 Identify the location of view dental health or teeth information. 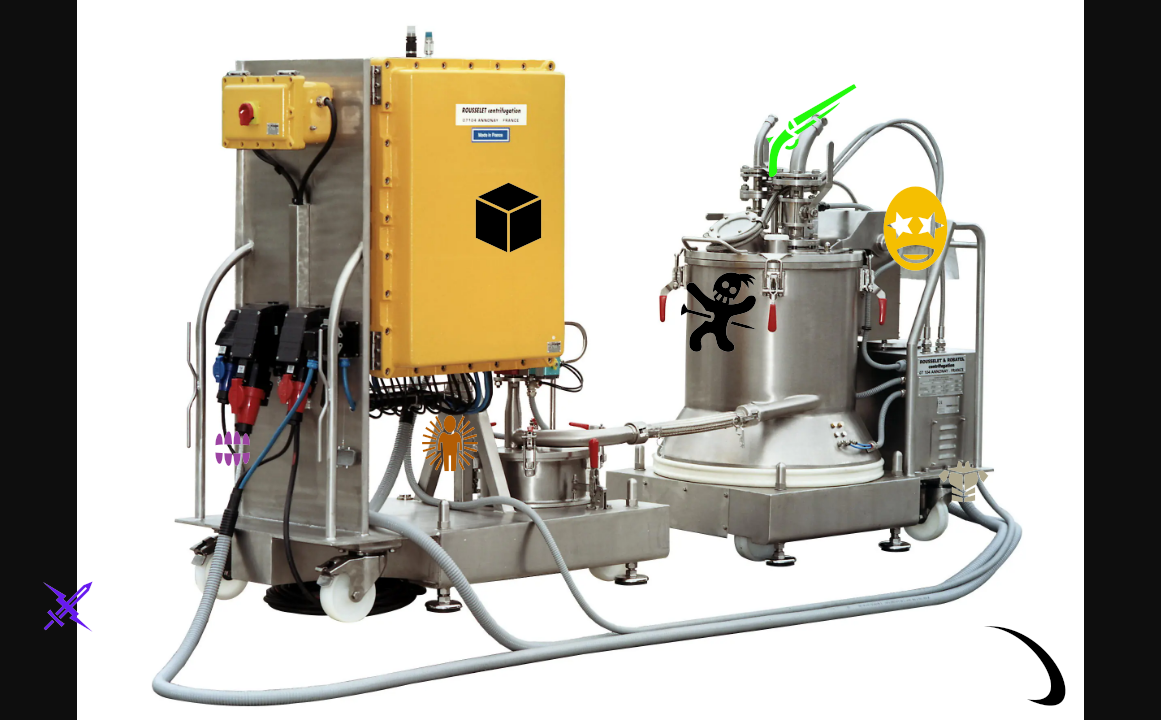
(232, 448).